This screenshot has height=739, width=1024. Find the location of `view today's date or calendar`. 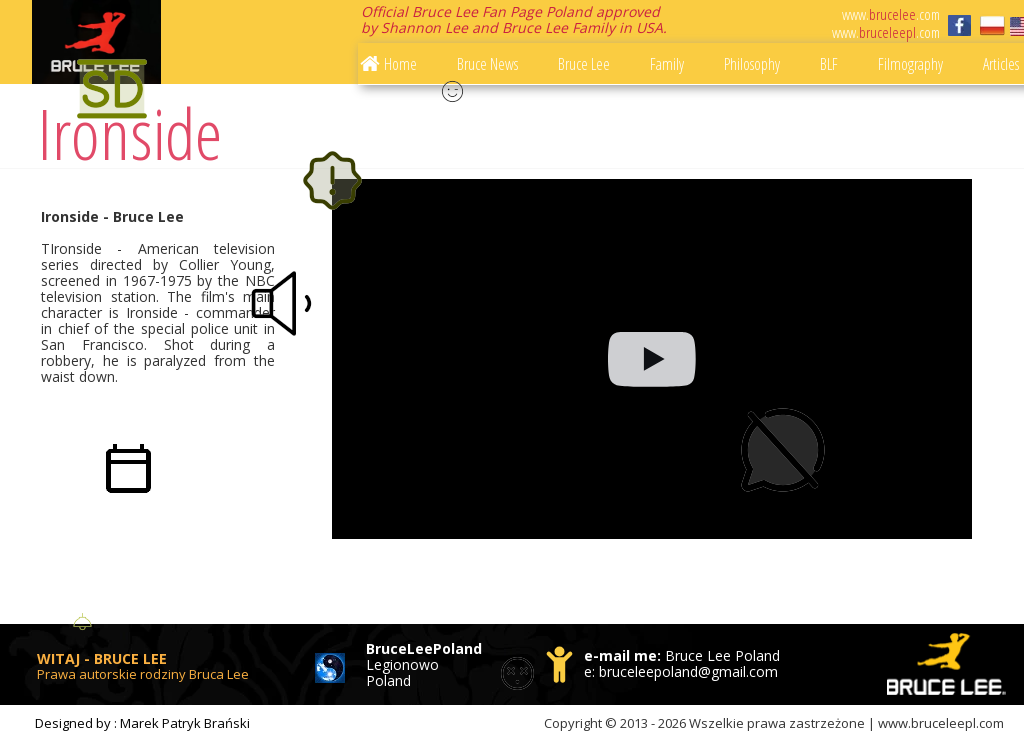

view today's date or calendar is located at coordinates (128, 468).